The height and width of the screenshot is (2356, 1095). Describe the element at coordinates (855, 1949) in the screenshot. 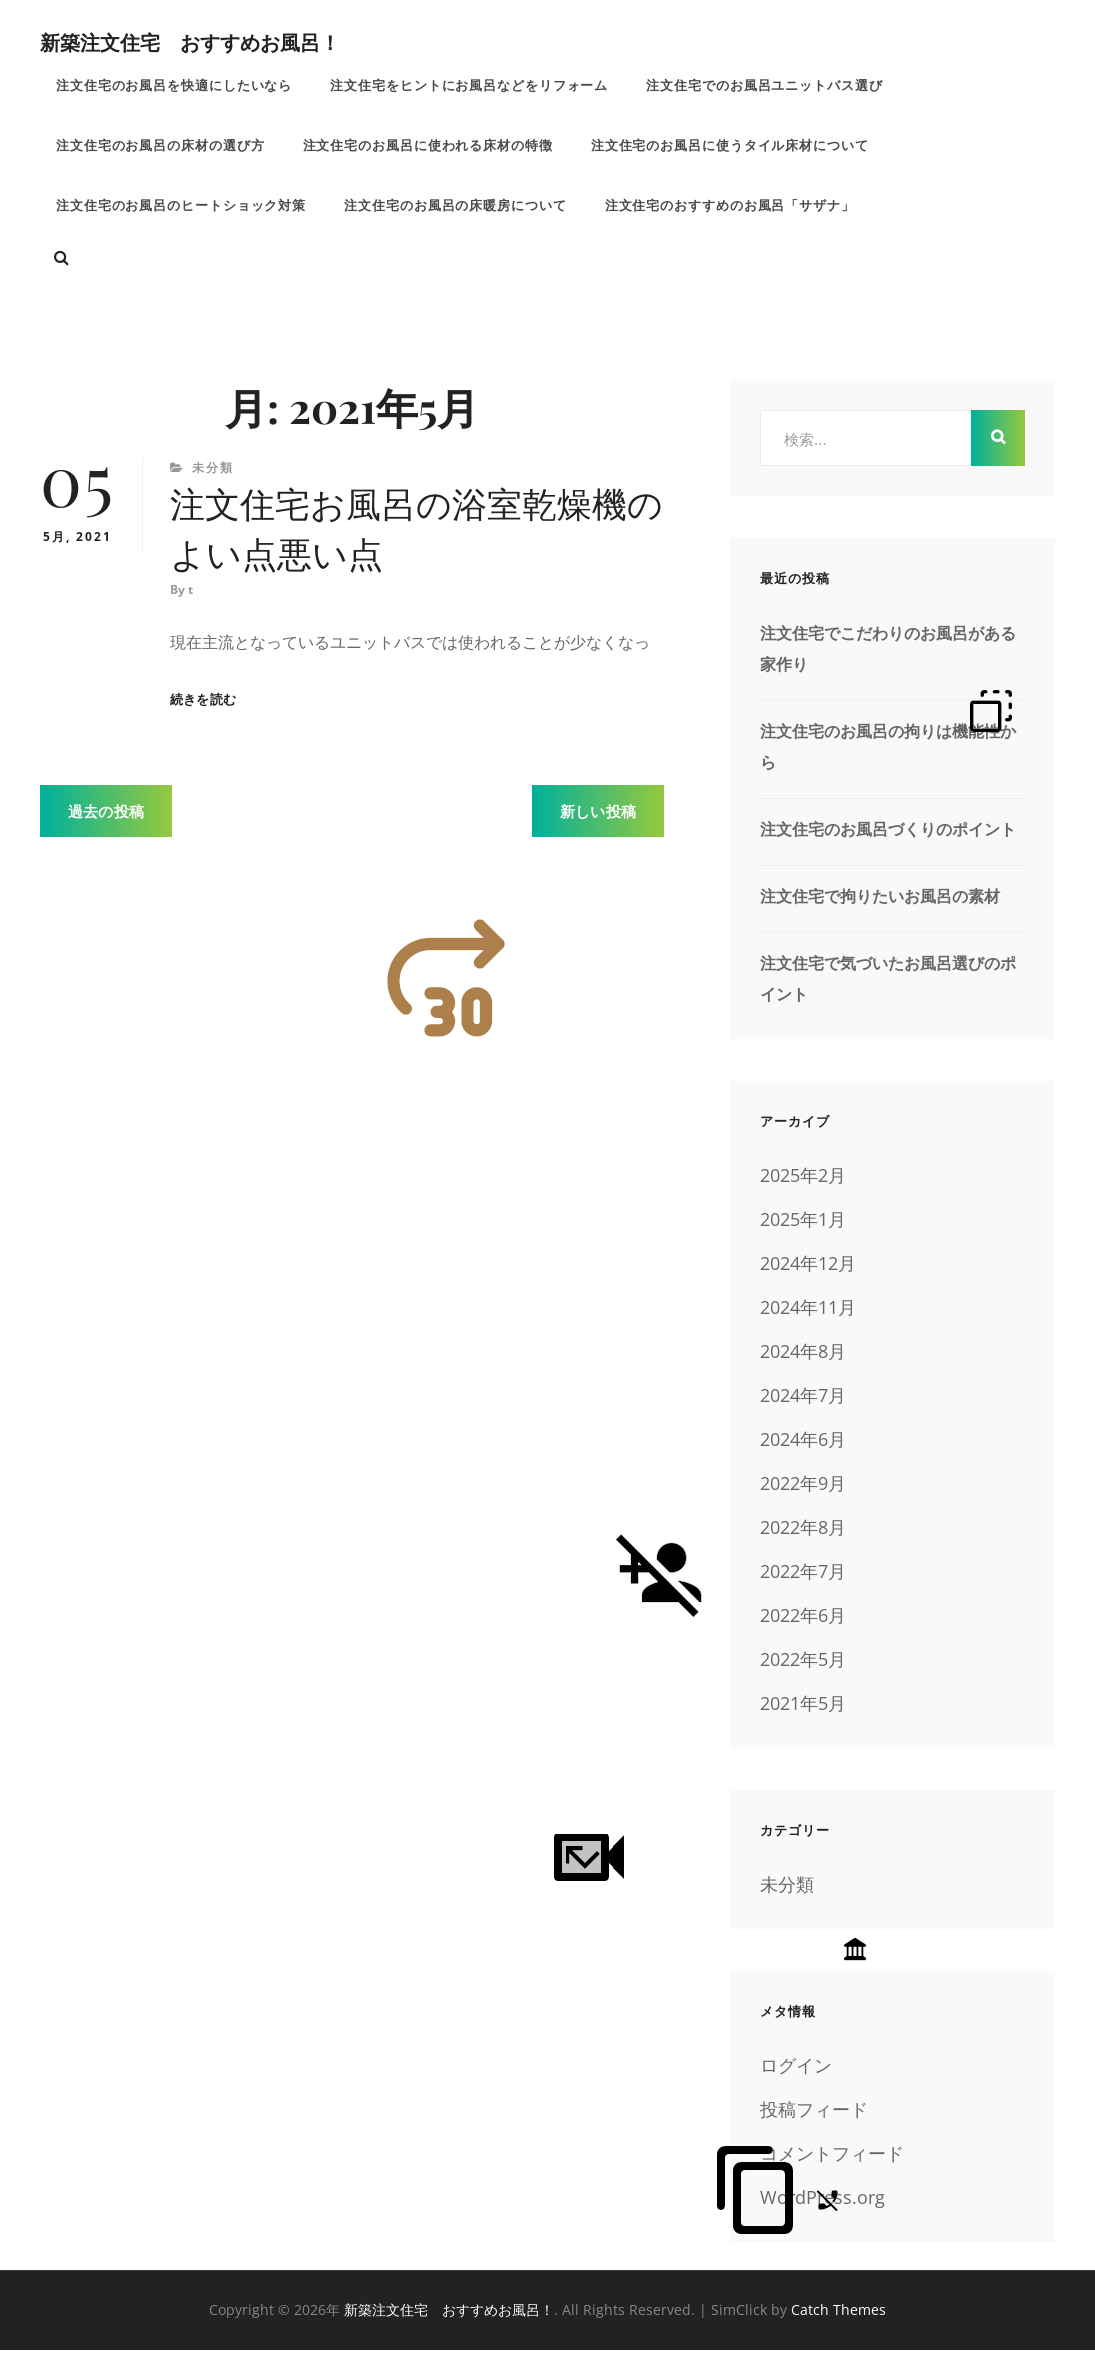

I see `view nearby landmarks or points of interest` at that location.